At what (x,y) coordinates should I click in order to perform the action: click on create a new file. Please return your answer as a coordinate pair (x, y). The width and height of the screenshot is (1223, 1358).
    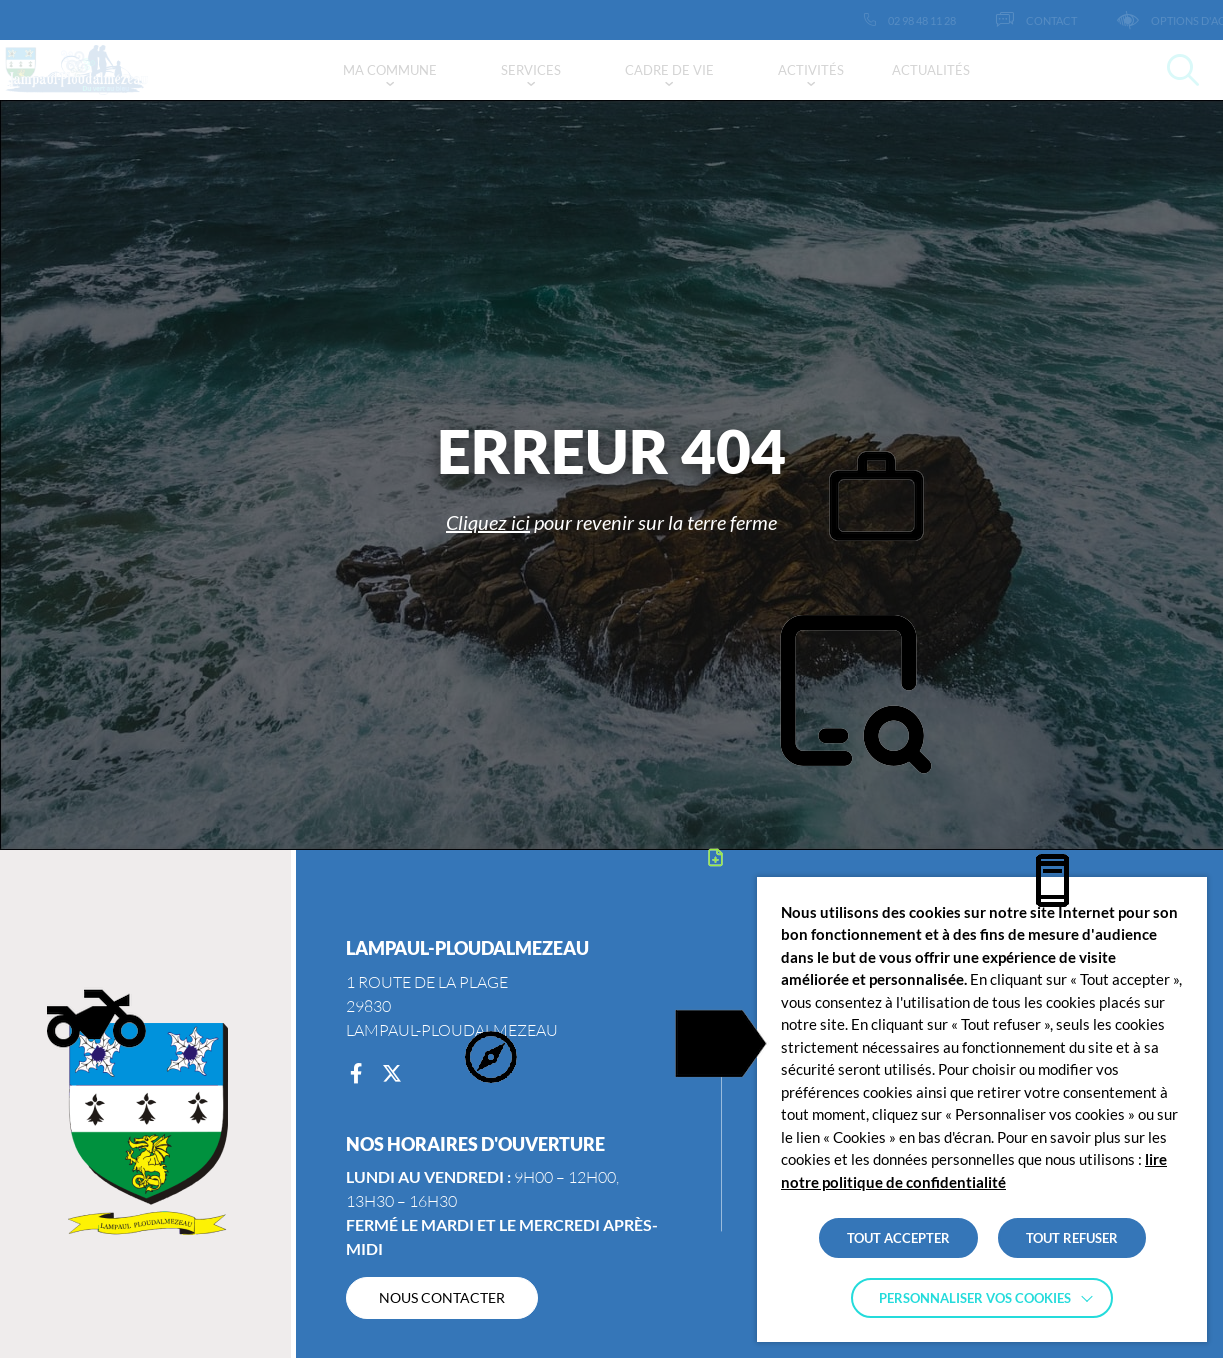
    Looking at the image, I should click on (715, 857).